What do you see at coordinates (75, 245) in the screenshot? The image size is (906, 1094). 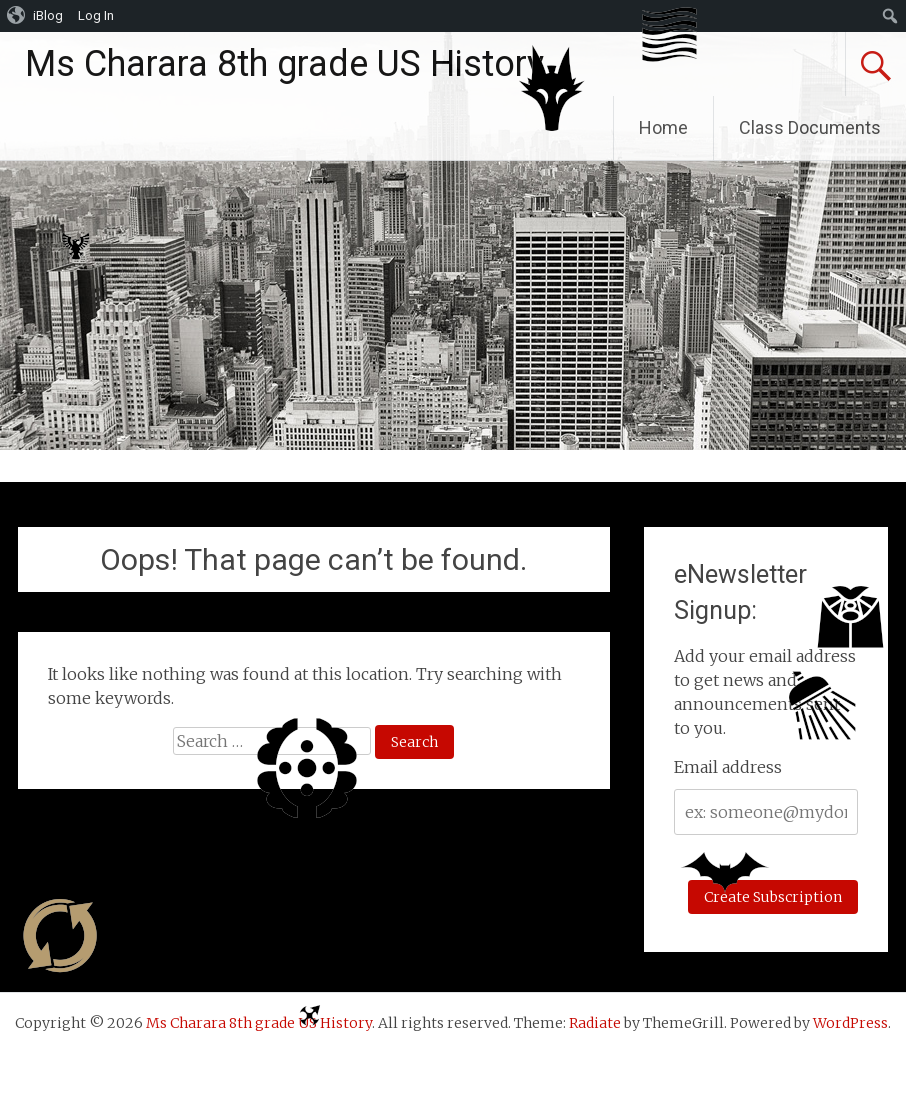 I see `represents a guild, clan, or faction emblem` at bounding box center [75, 245].